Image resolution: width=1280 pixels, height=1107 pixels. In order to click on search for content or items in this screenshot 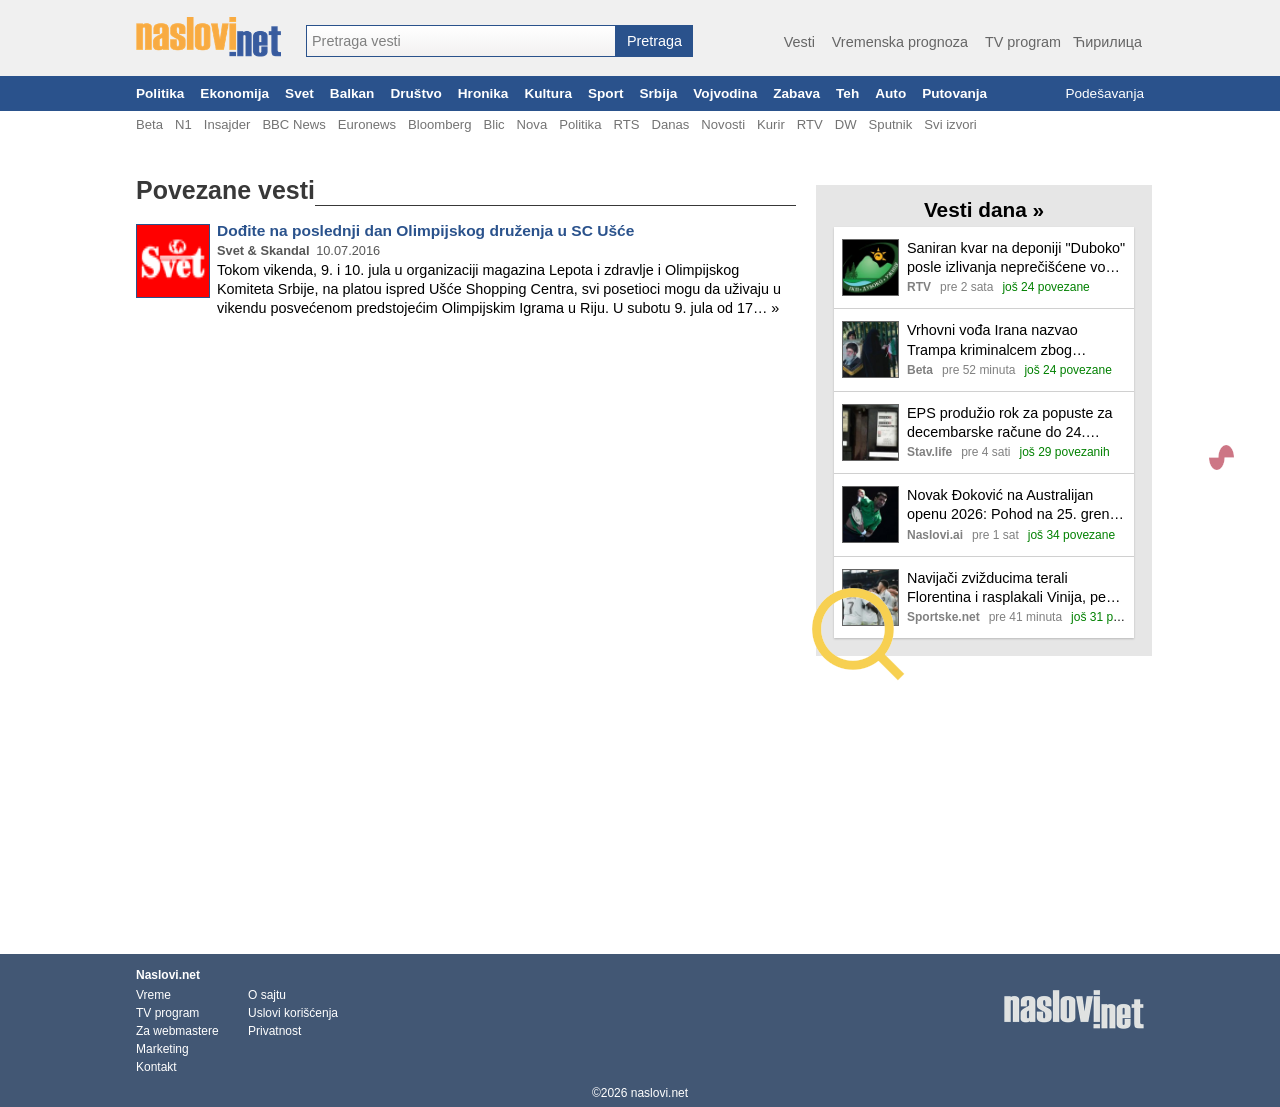, I will do `click(857, 633)`.